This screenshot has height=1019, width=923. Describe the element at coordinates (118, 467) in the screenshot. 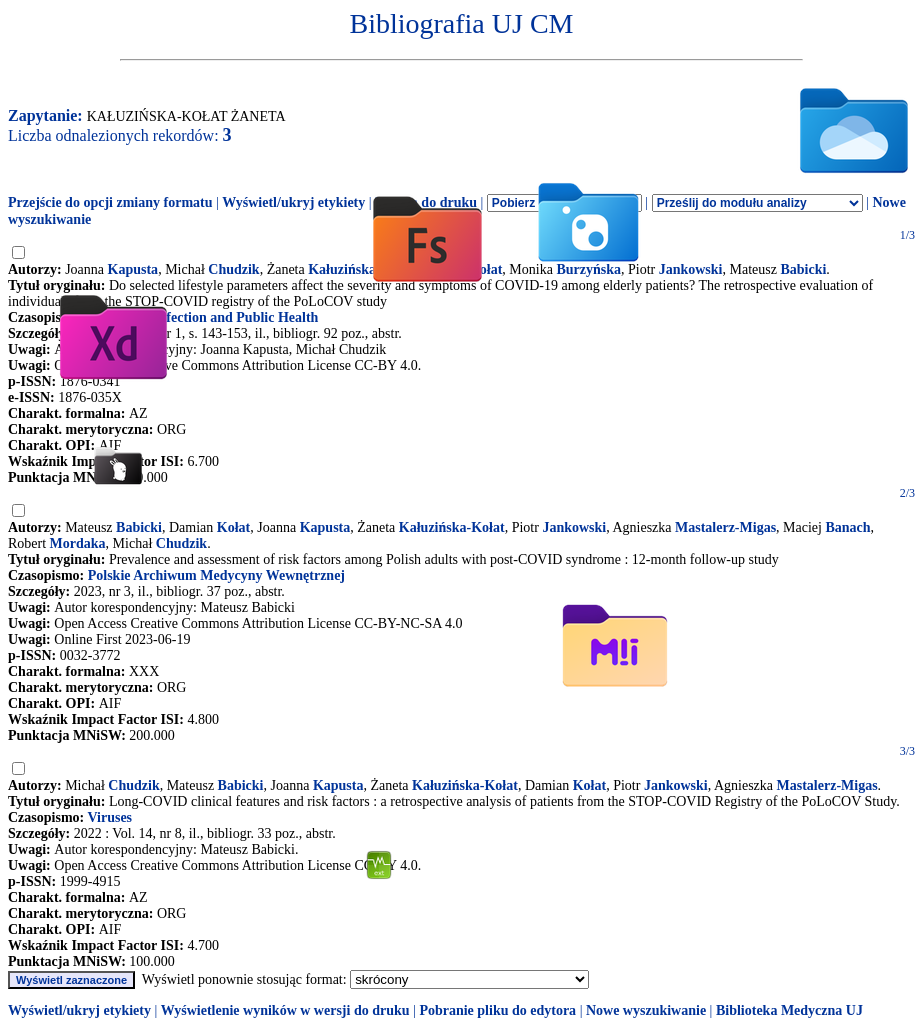

I see `folder containing Plan 9 operating system files` at that location.